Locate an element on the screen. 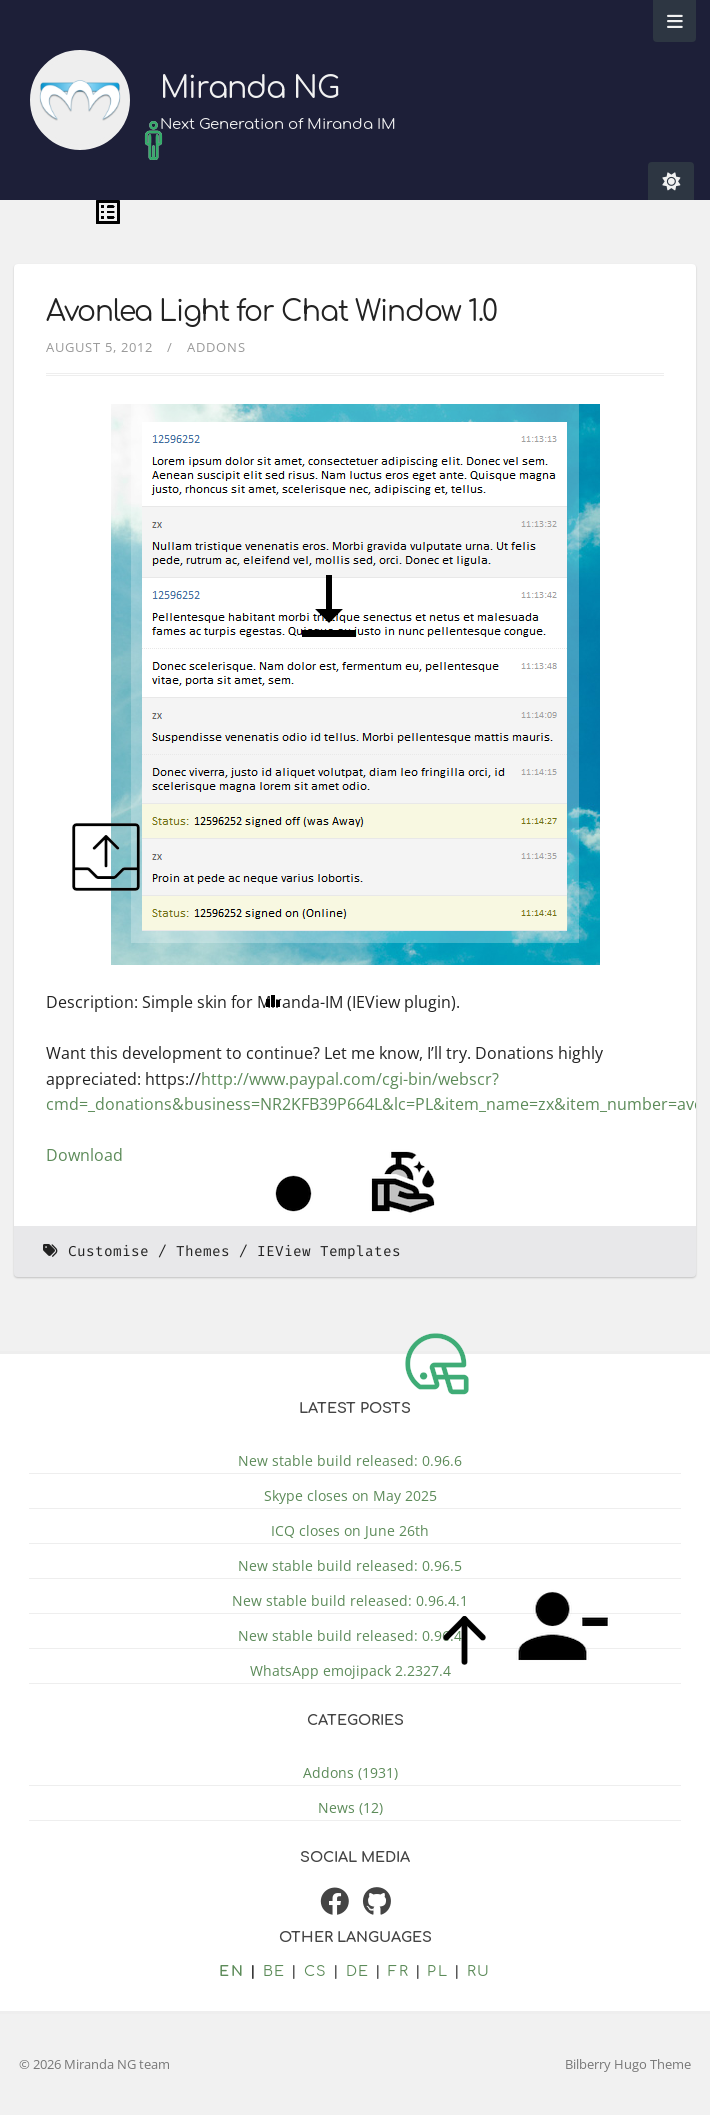 Image resolution: width=710 pixels, height=2115 pixels. access sports or football content is located at coordinates (437, 1365).